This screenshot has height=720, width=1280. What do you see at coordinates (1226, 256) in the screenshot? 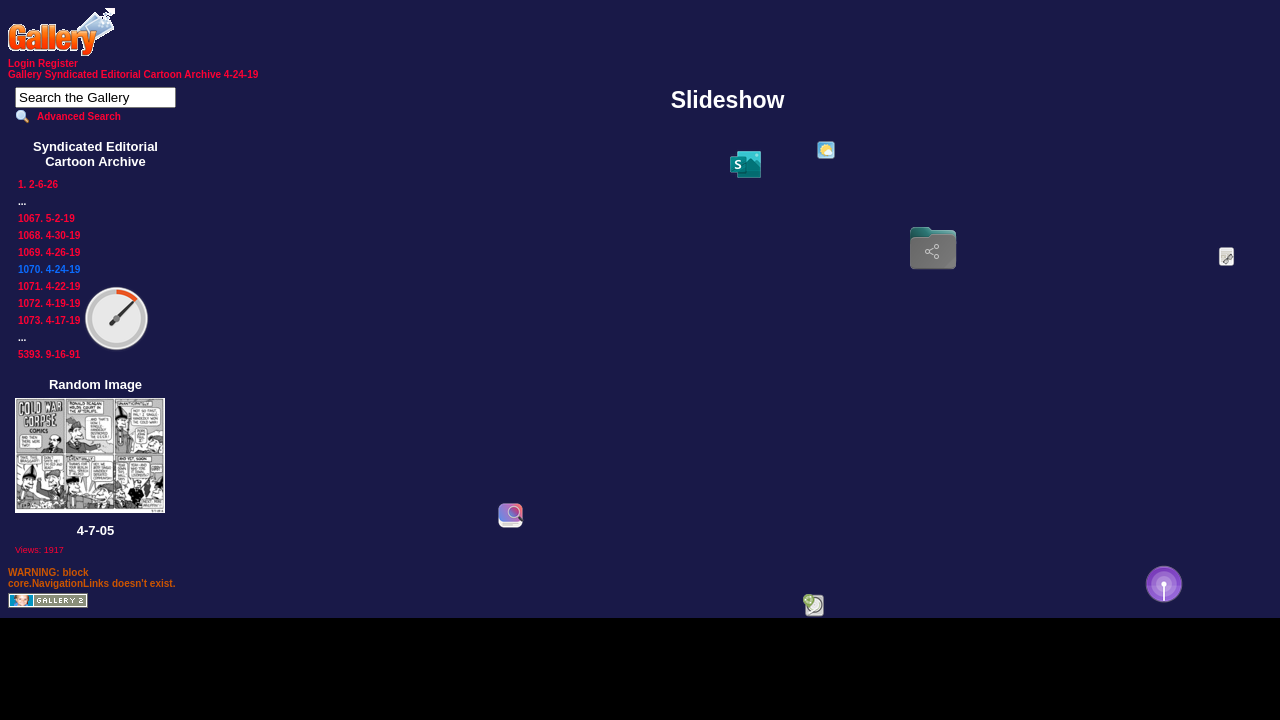
I see `open the documents app` at bounding box center [1226, 256].